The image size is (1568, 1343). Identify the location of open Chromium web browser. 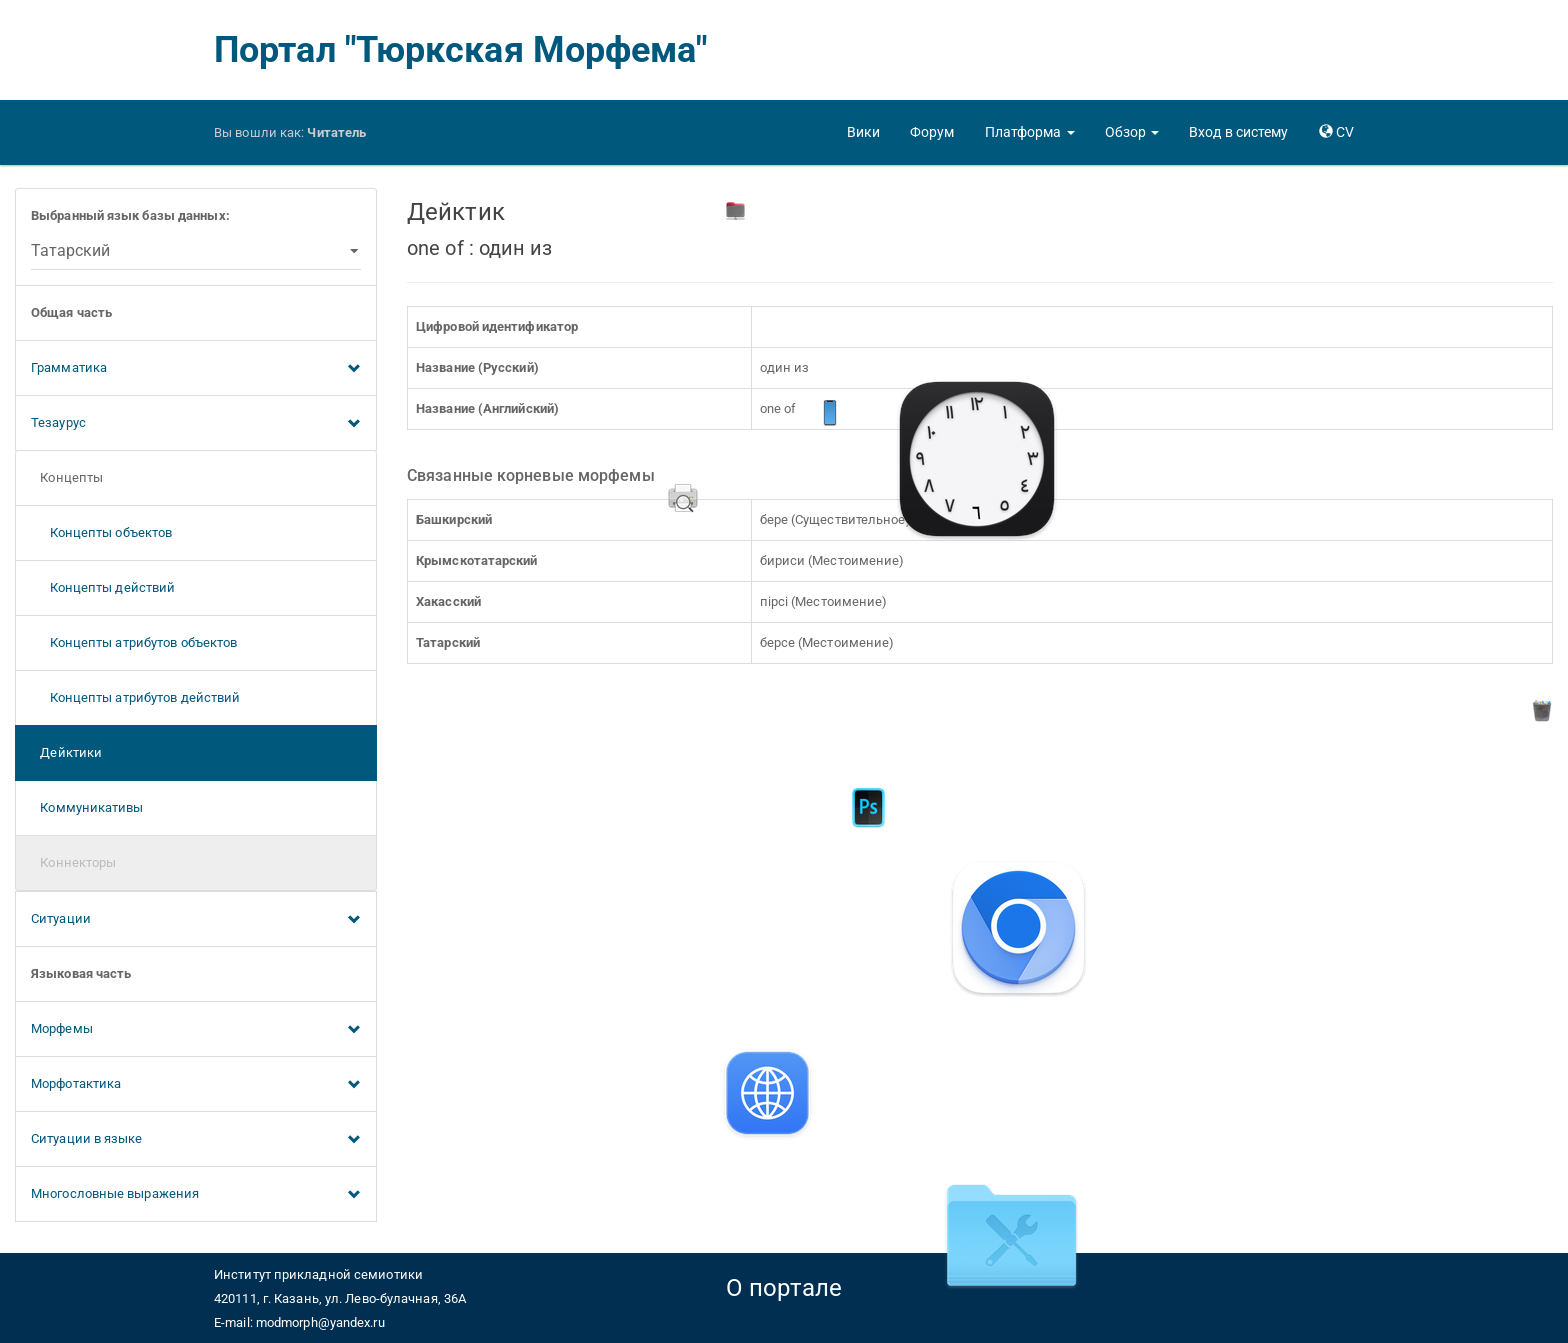
(1018, 927).